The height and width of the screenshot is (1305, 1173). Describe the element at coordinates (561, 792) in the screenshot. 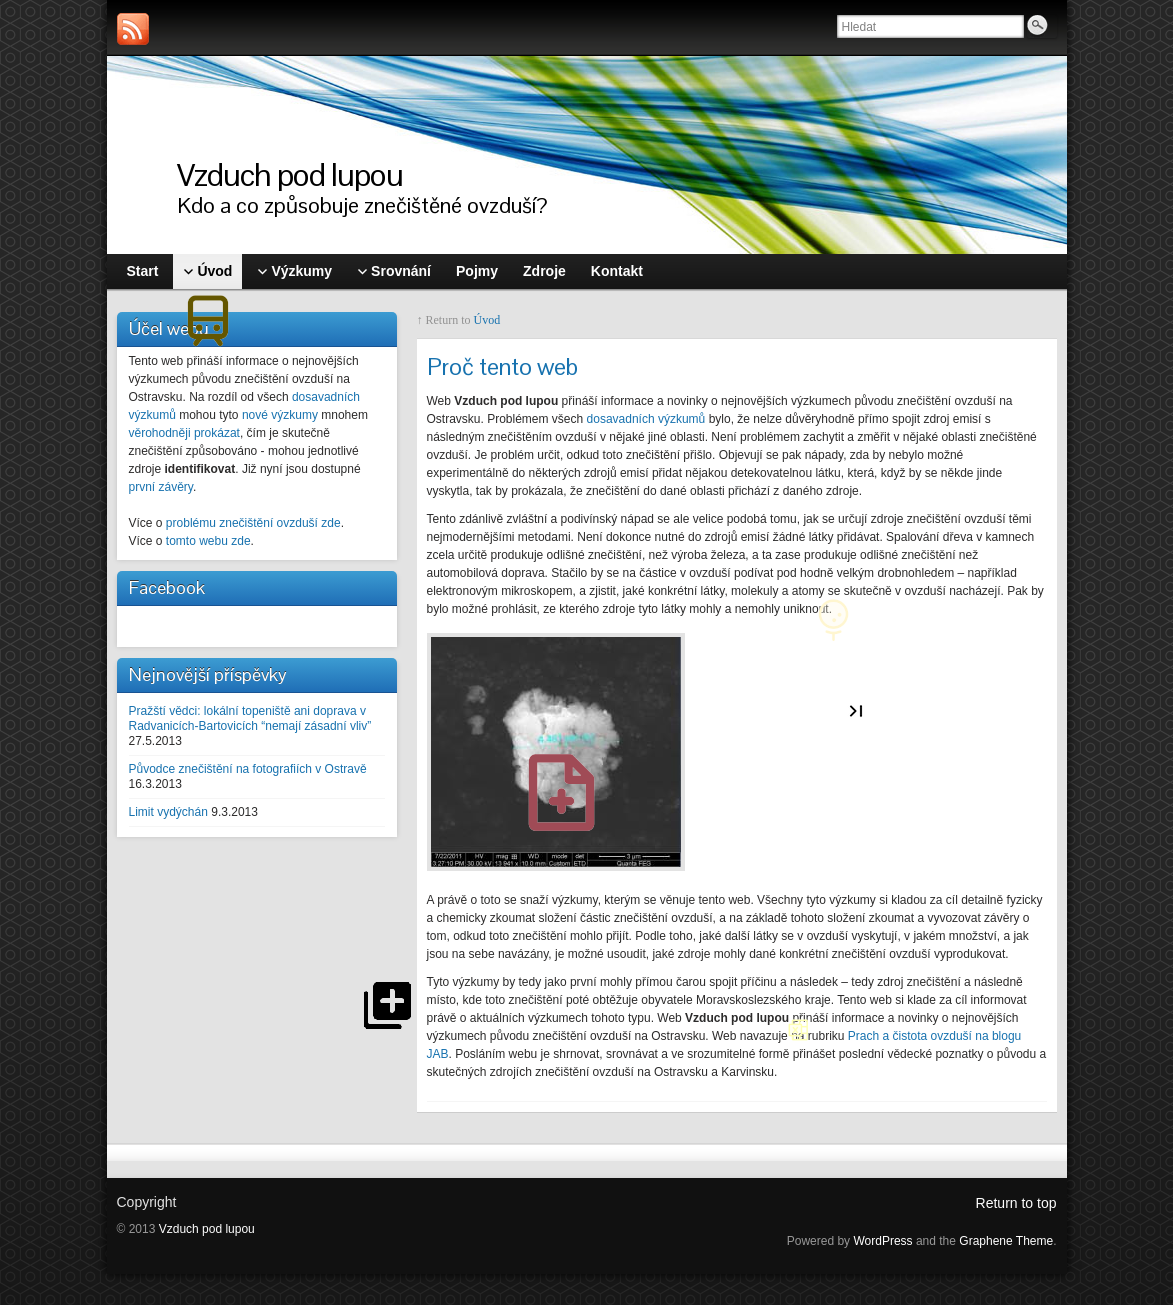

I see `create a new file` at that location.